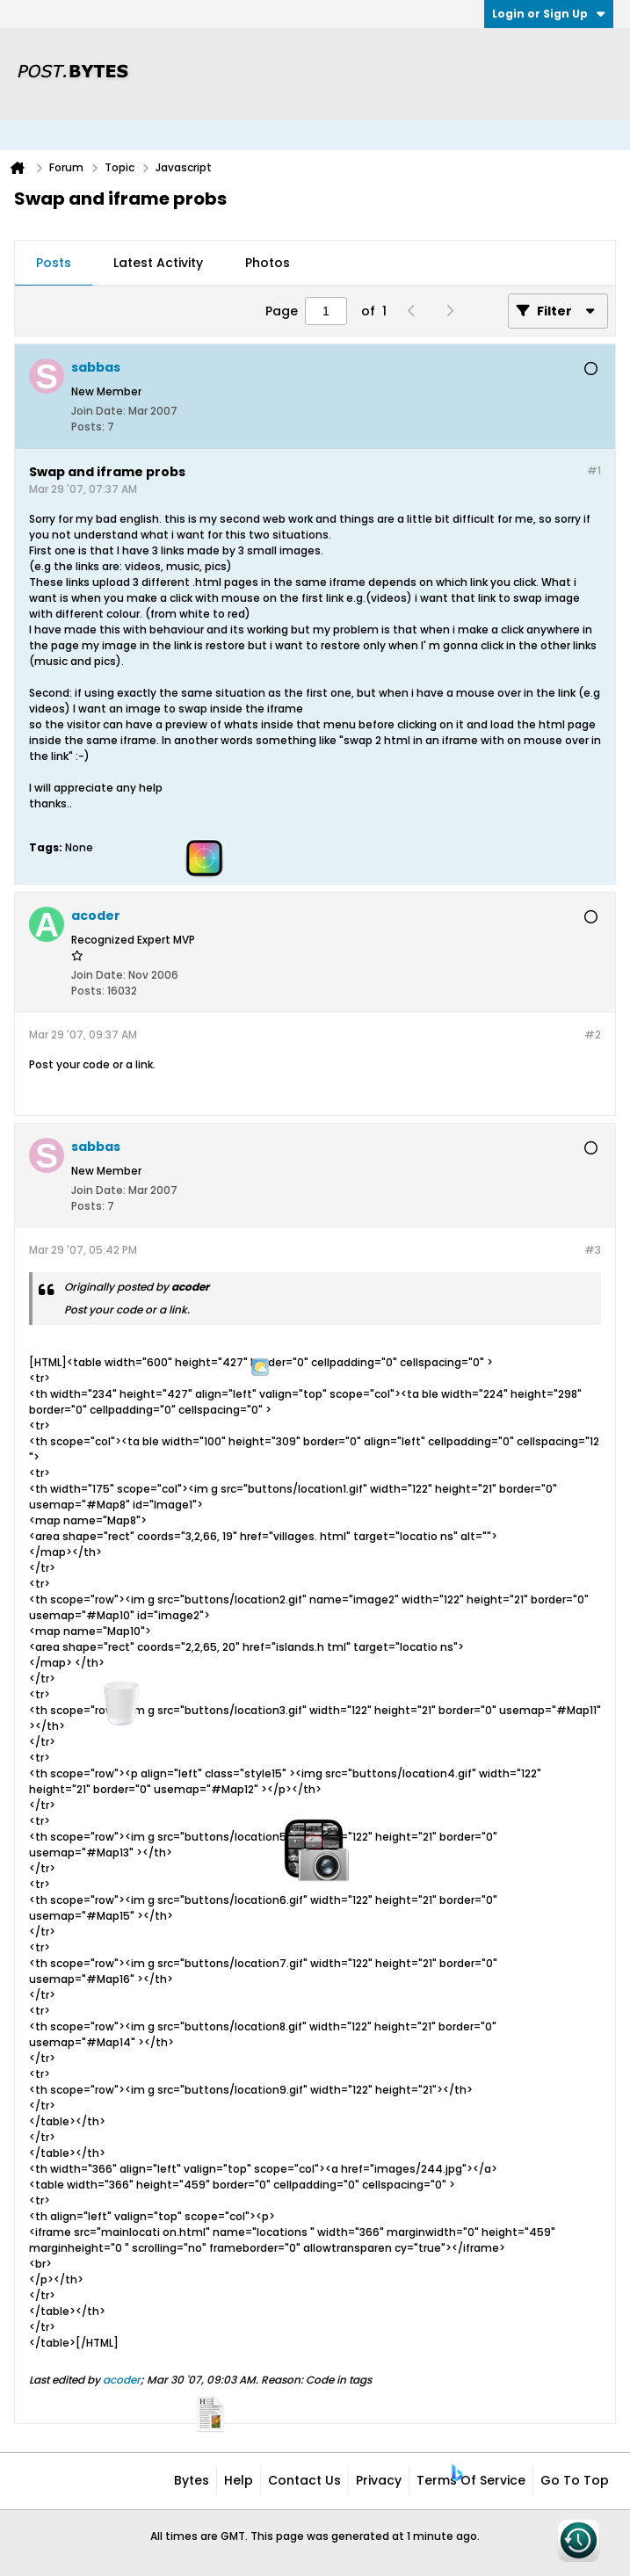 The image size is (630, 2576). What do you see at coordinates (260, 1367) in the screenshot?
I see `open the weather app` at bounding box center [260, 1367].